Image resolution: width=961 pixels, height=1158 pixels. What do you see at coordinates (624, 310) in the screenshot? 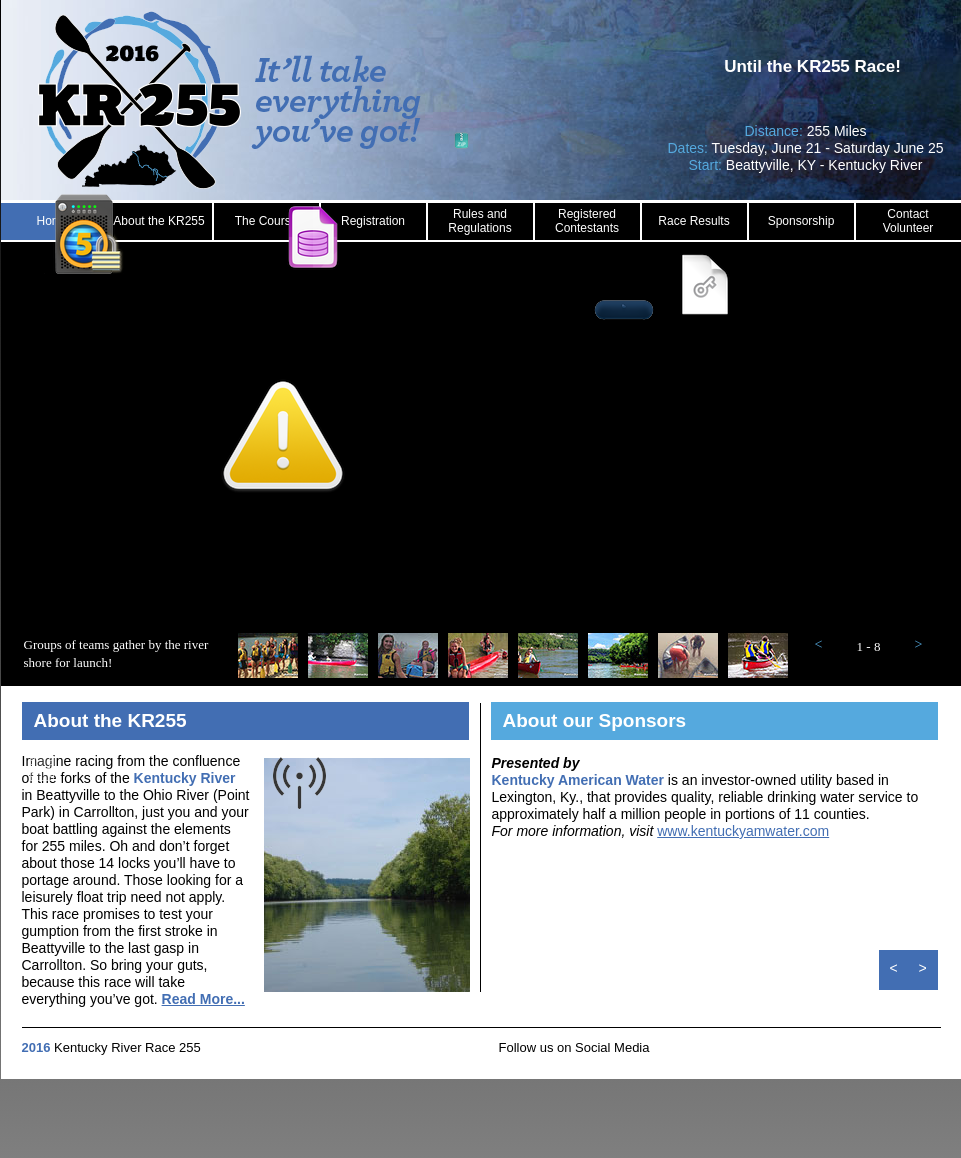
I see `connect to bluetooth speaker` at bounding box center [624, 310].